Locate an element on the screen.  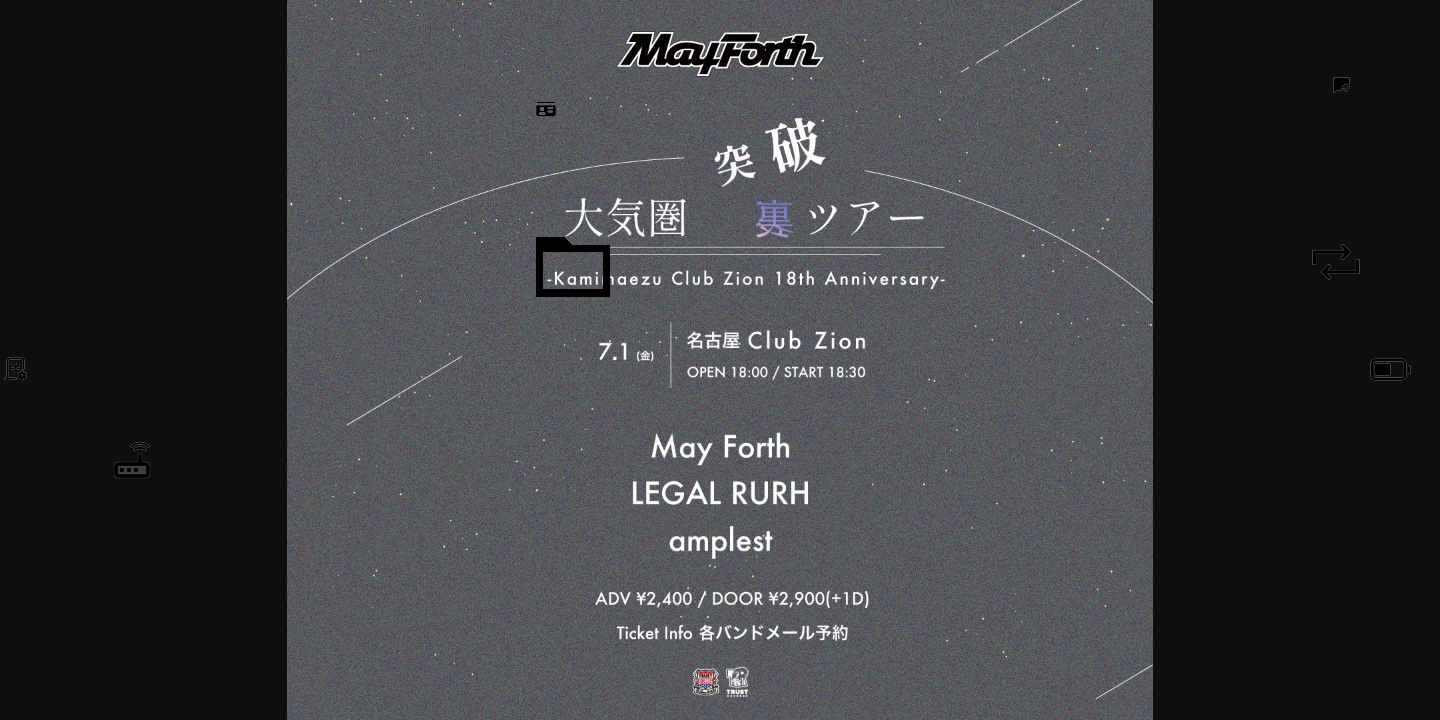
access building or facility settings is located at coordinates (15, 368).